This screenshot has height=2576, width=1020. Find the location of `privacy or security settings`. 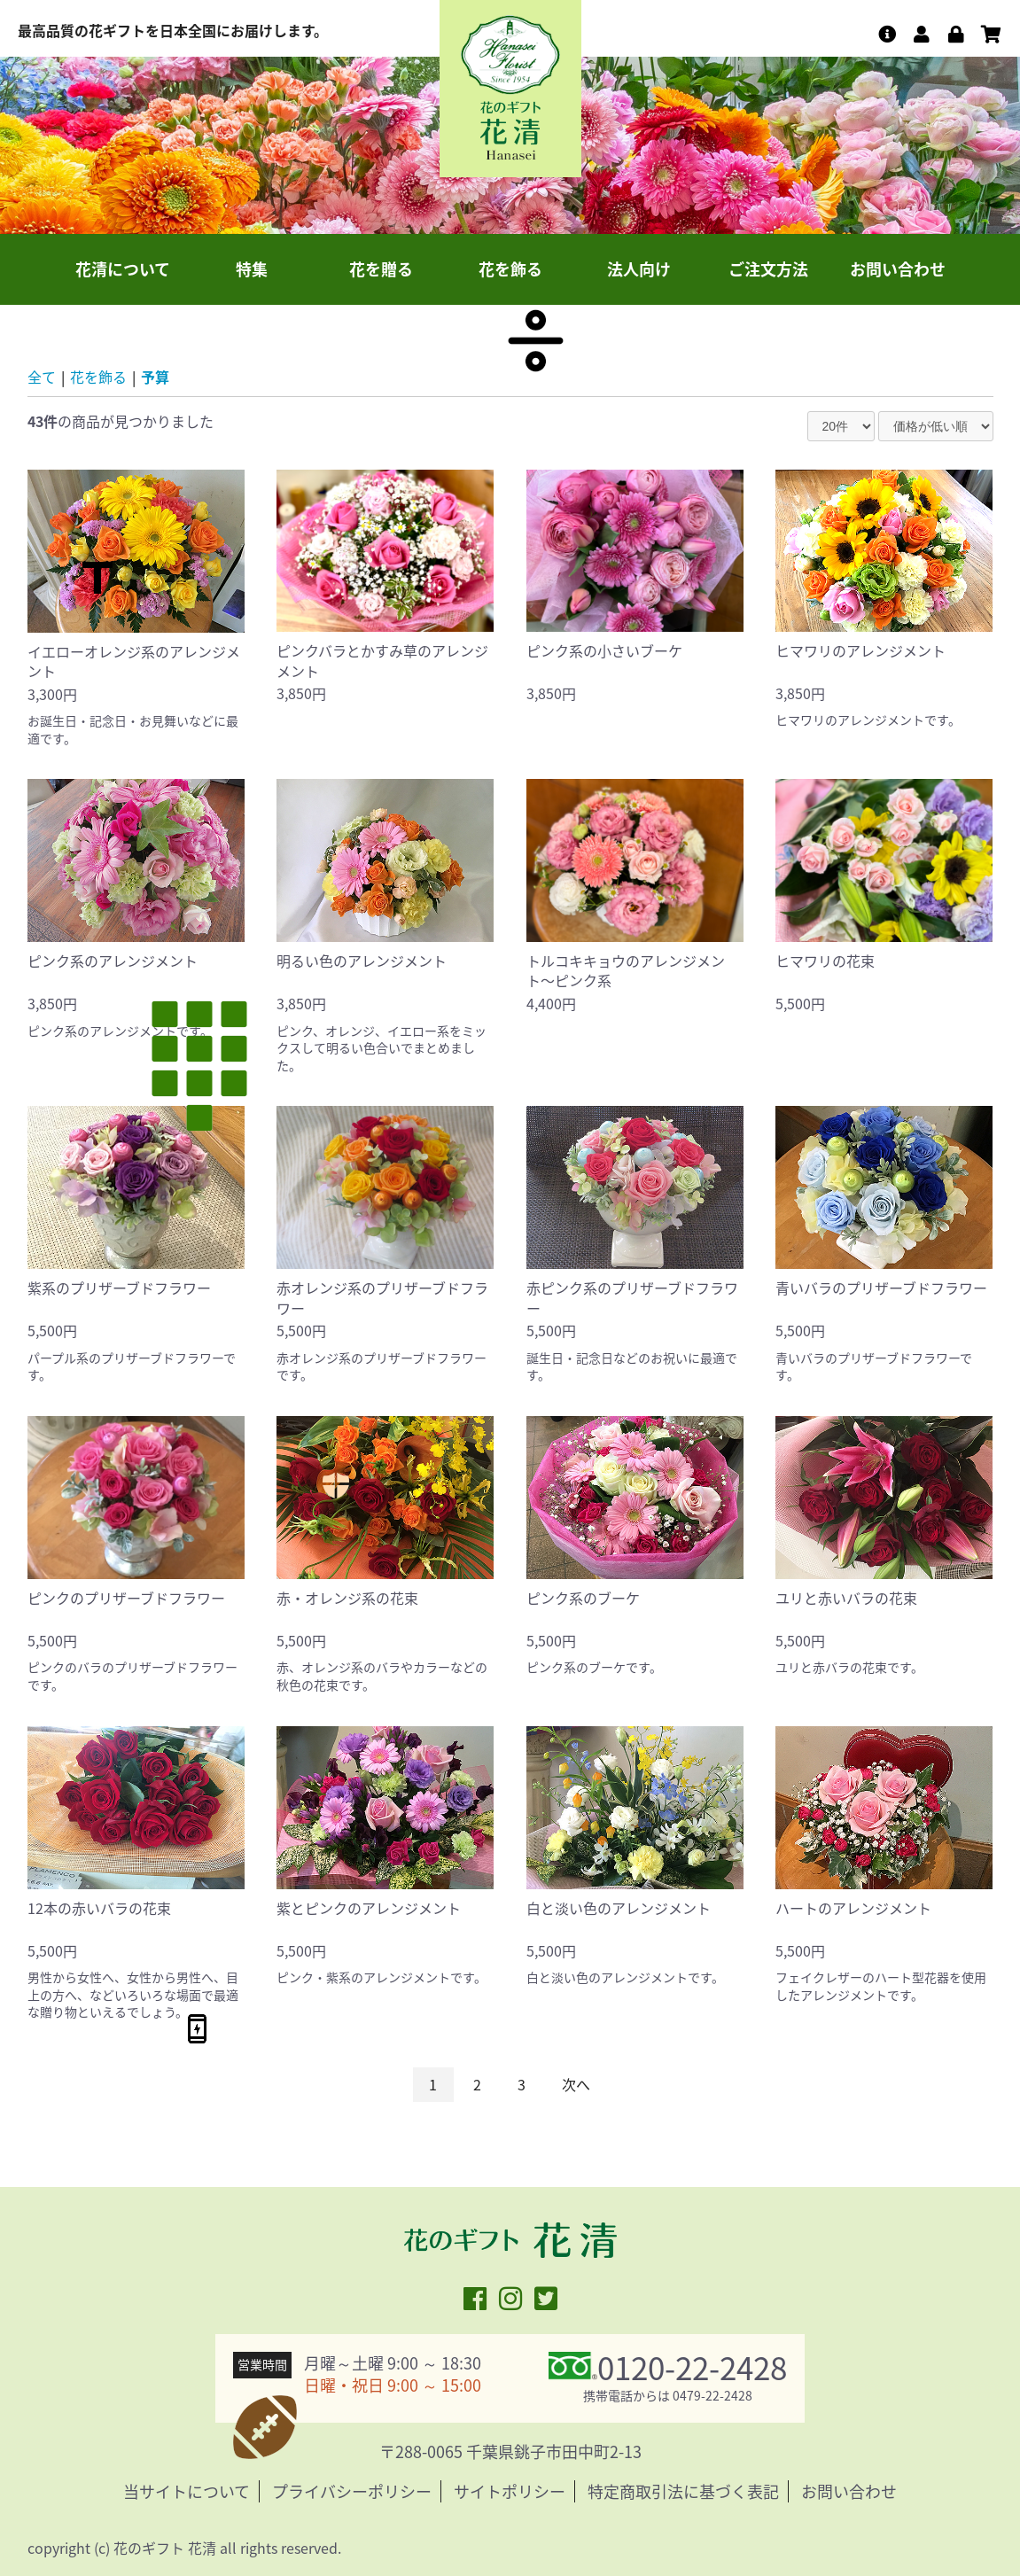

privacy or security settings is located at coordinates (336, 1485).